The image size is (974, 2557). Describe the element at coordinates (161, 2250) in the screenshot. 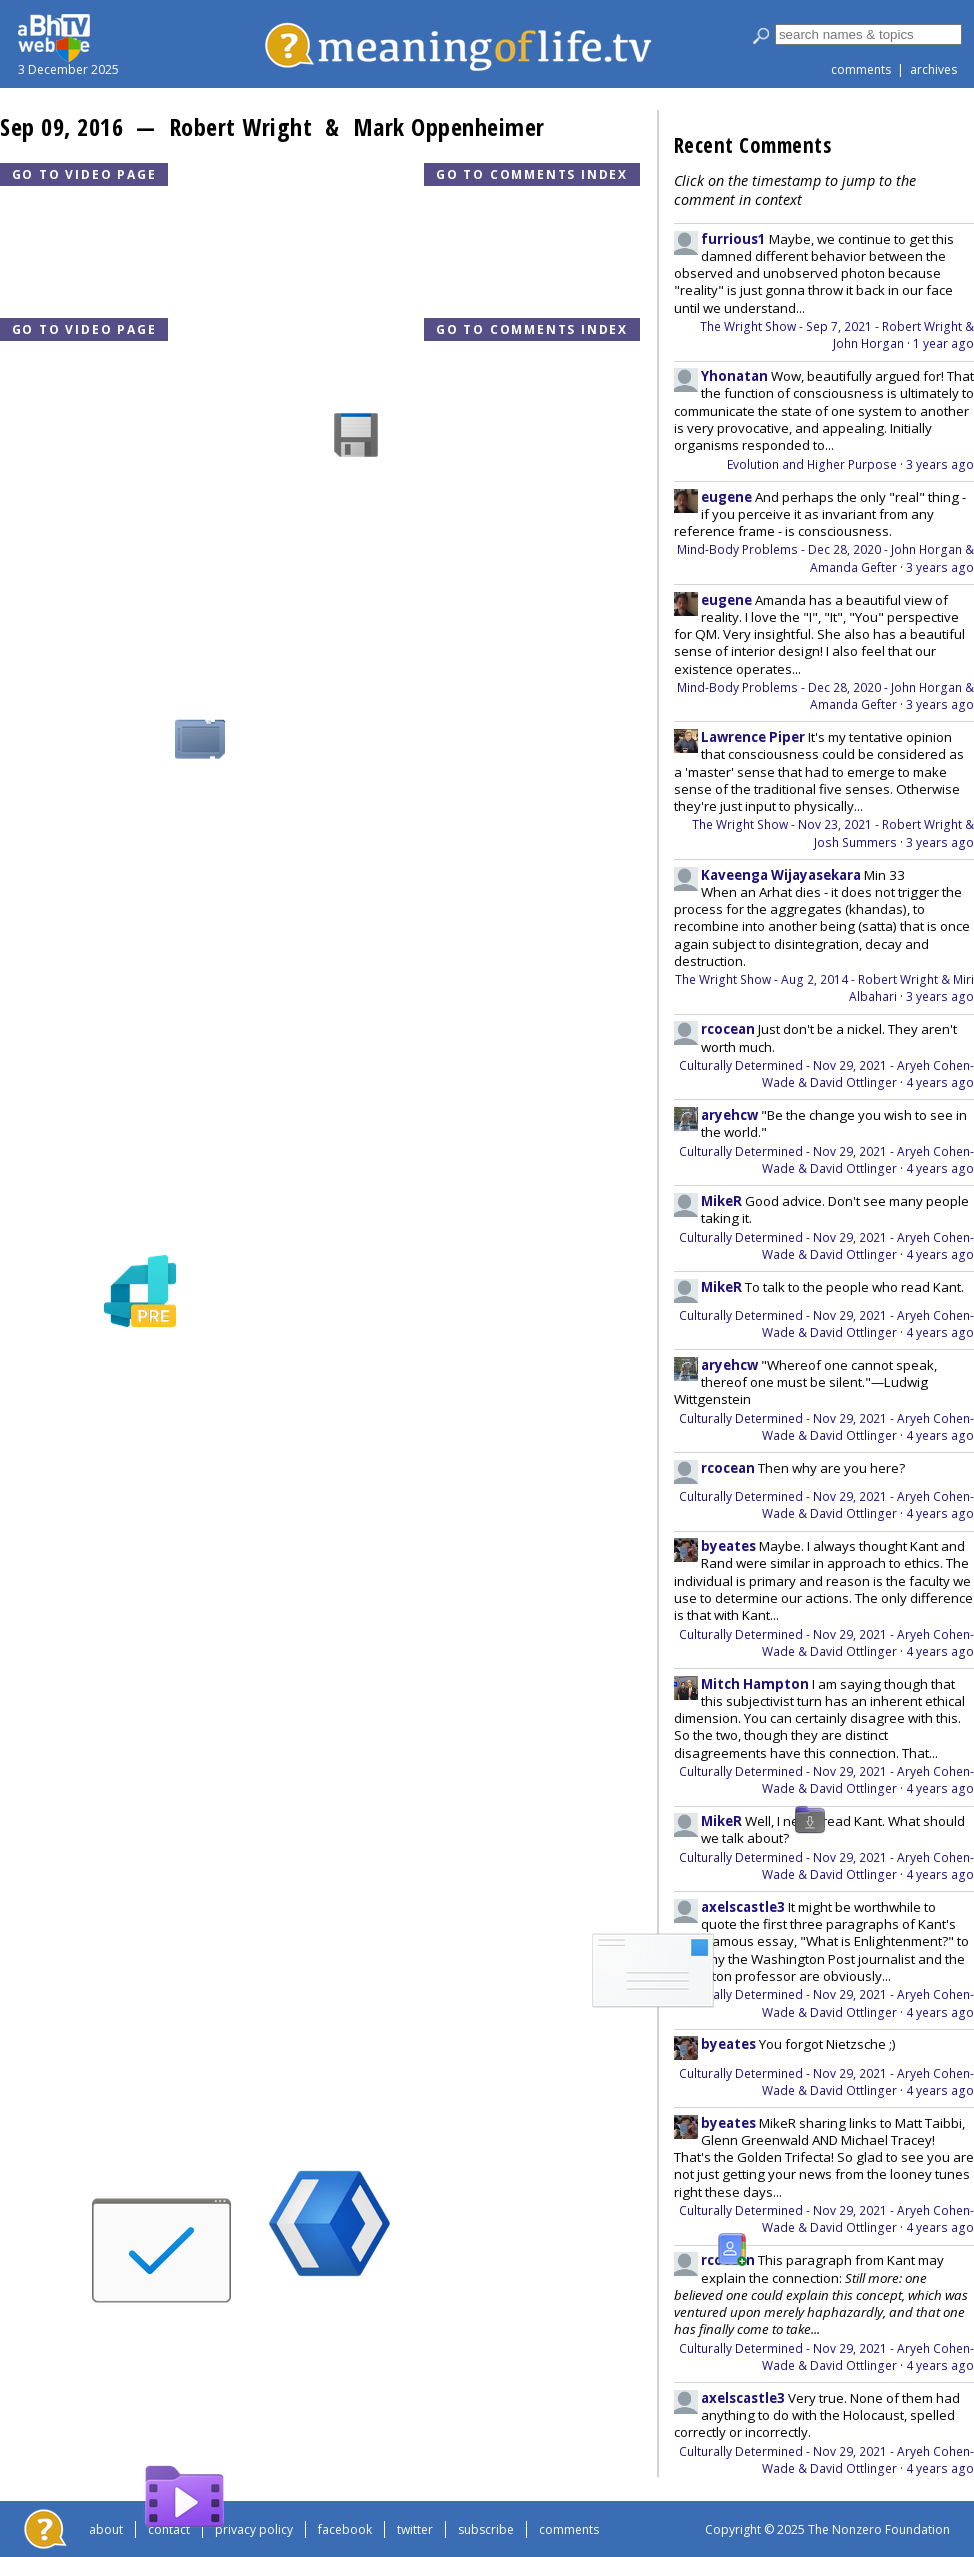

I see `file or document successfully verified` at that location.